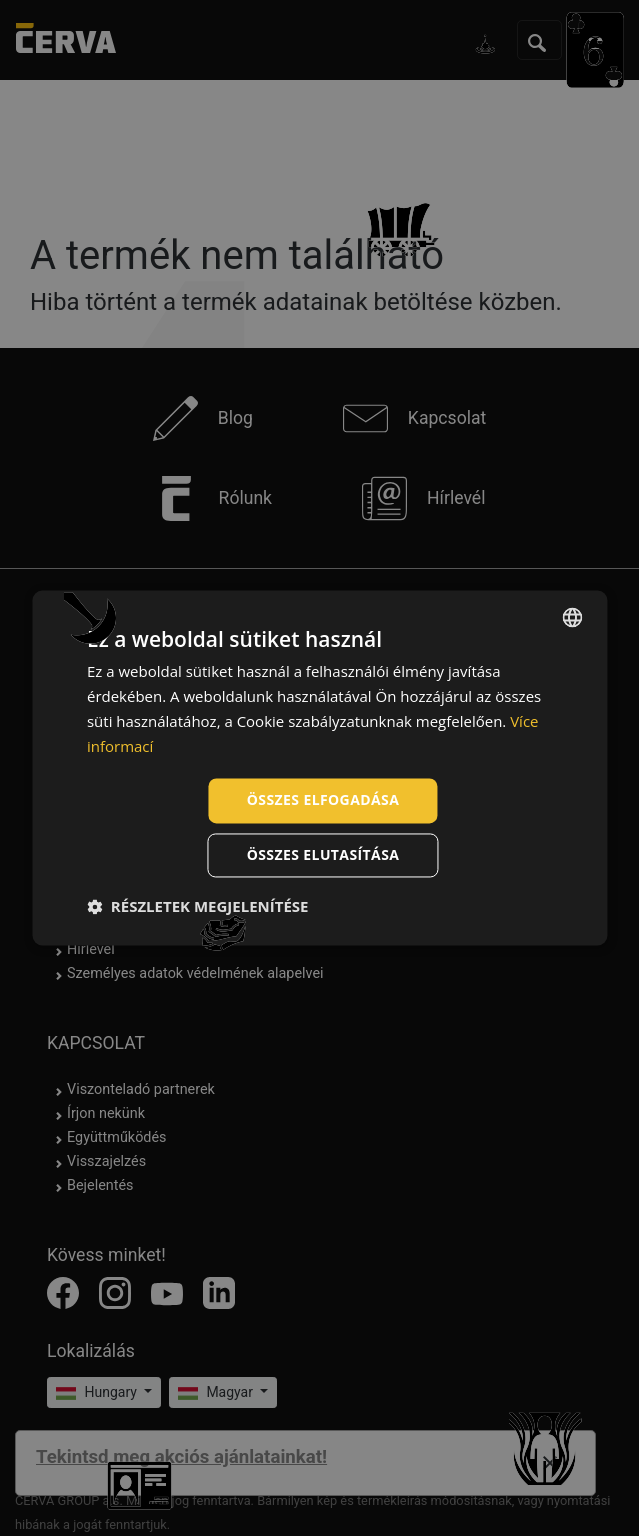 The height and width of the screenshot is (1536, 639). Describe the element at coordinates (401, 223) in the screenshot. I see `access western or frontier-themed game content` at that location.